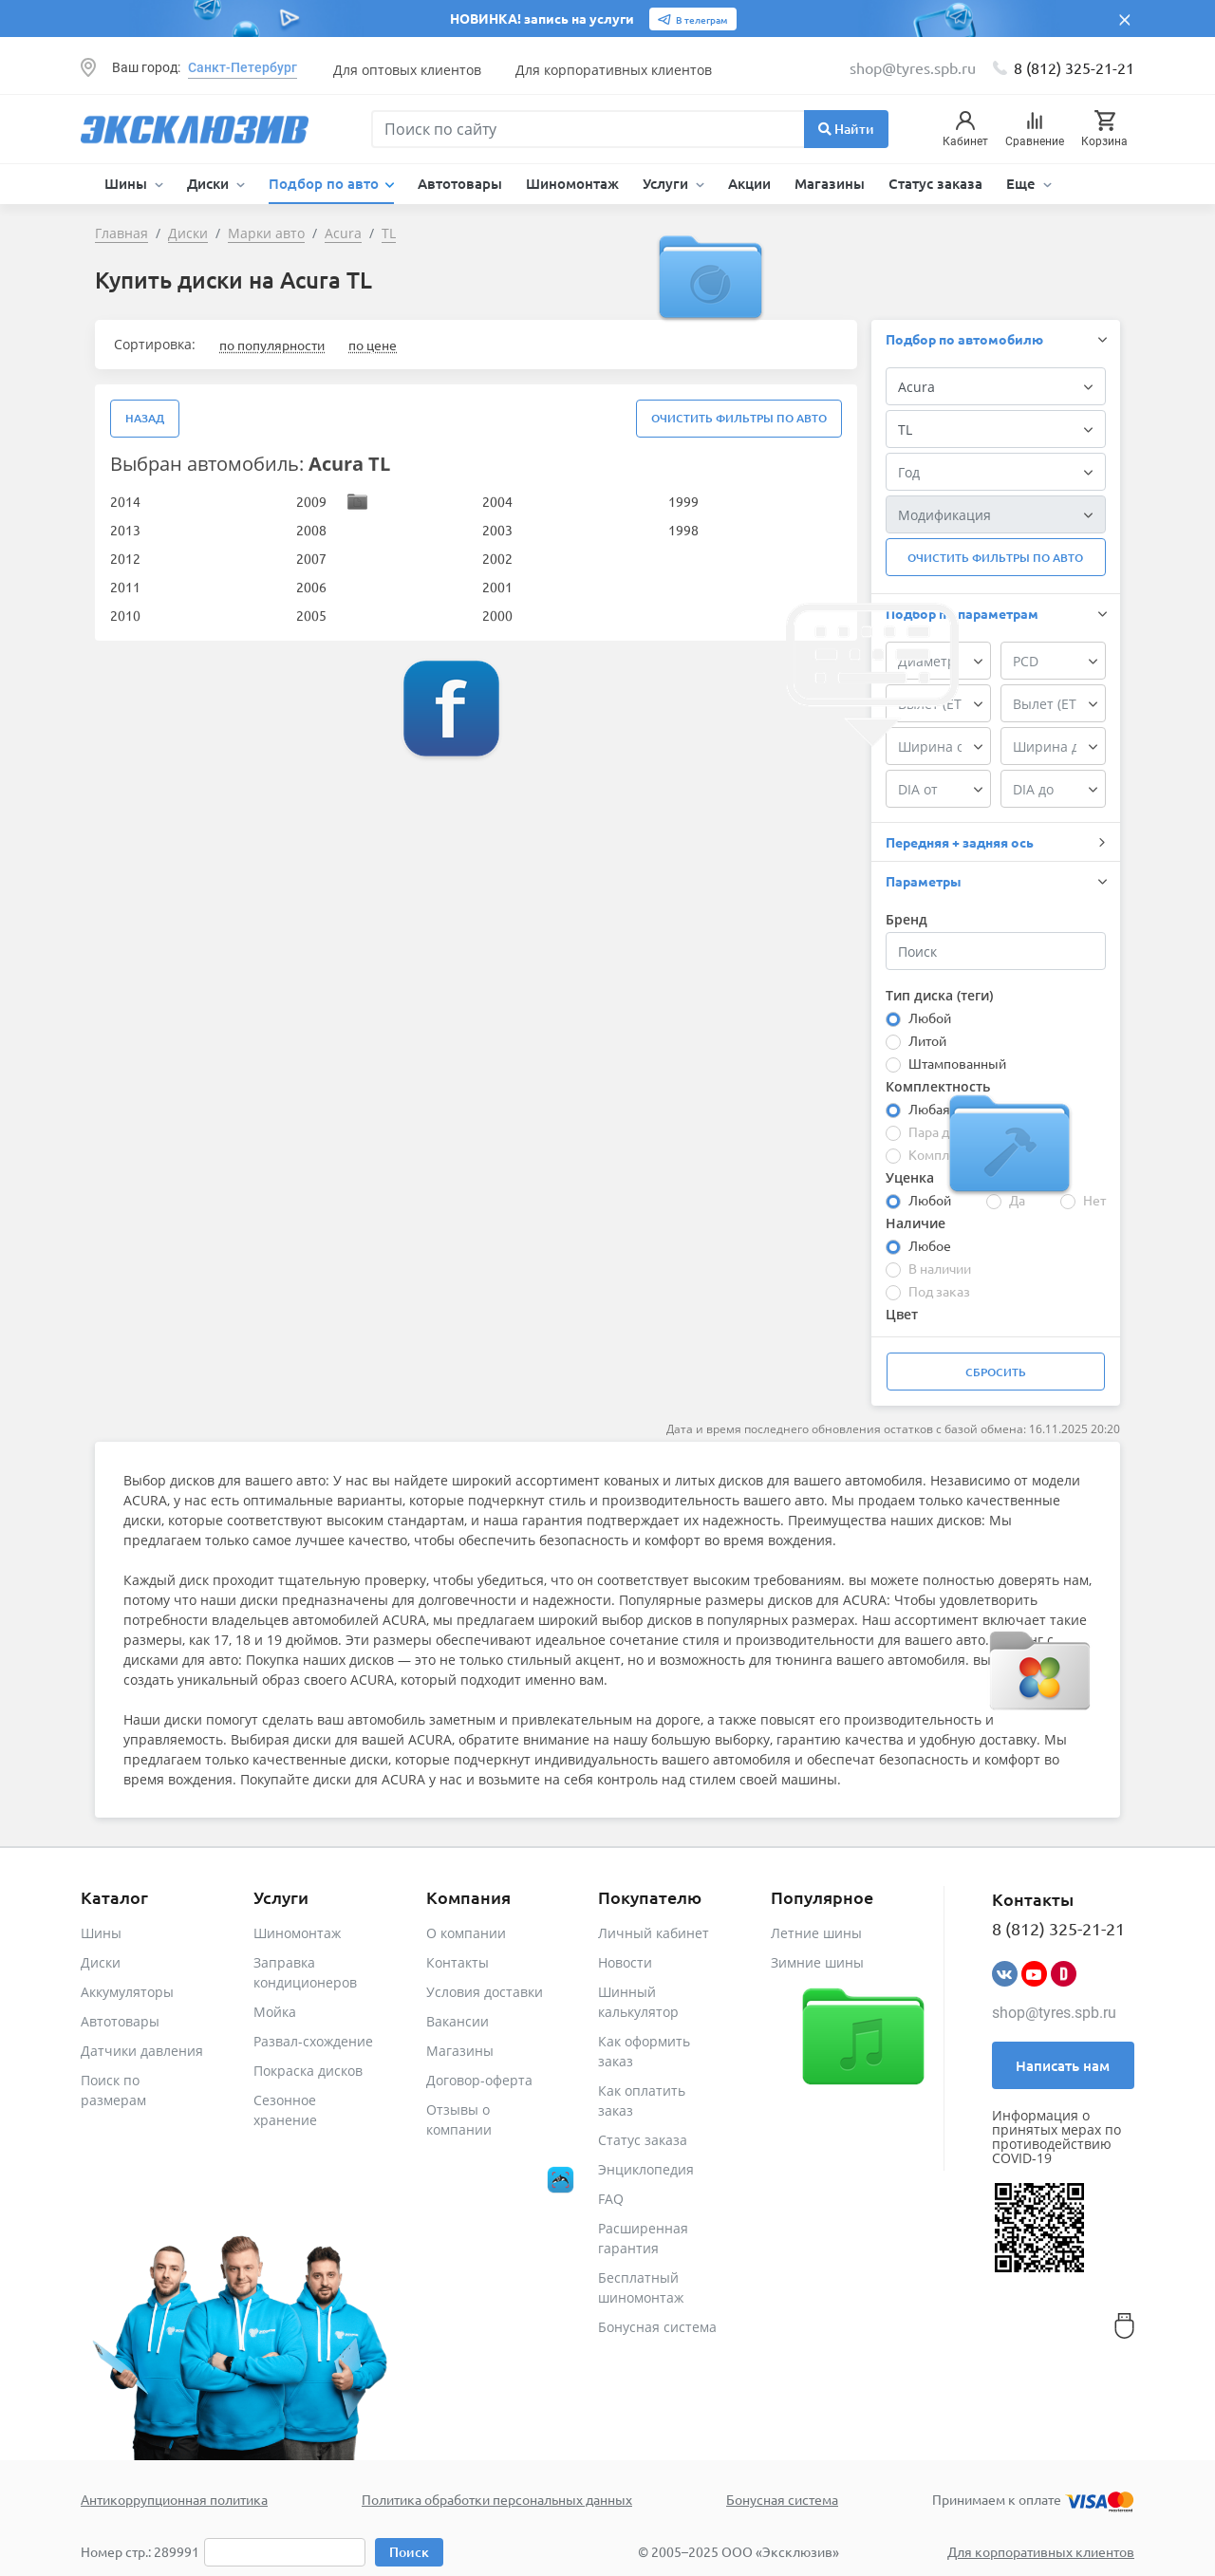 The image size is (1215, 2576). I want to click on open facebook in browser, so click(451, 708).